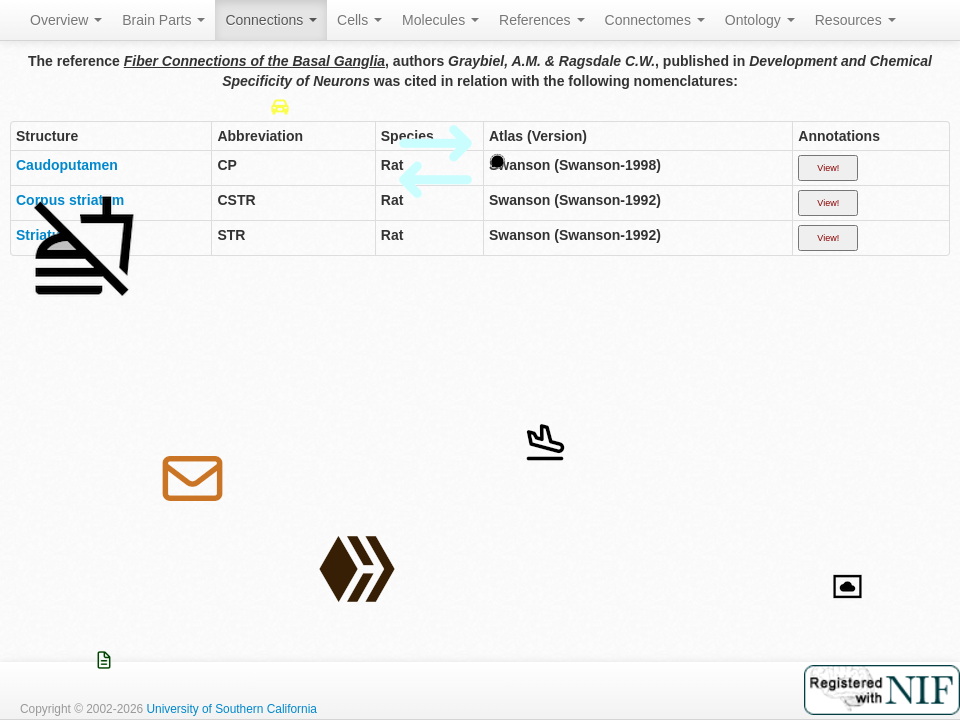 The height and width of the screenshot is (720, 960). What do you see at coordinates (847, 586) in the screenshot?
I see `access daydream or screen saver settings` at bounding box center [847, 586].